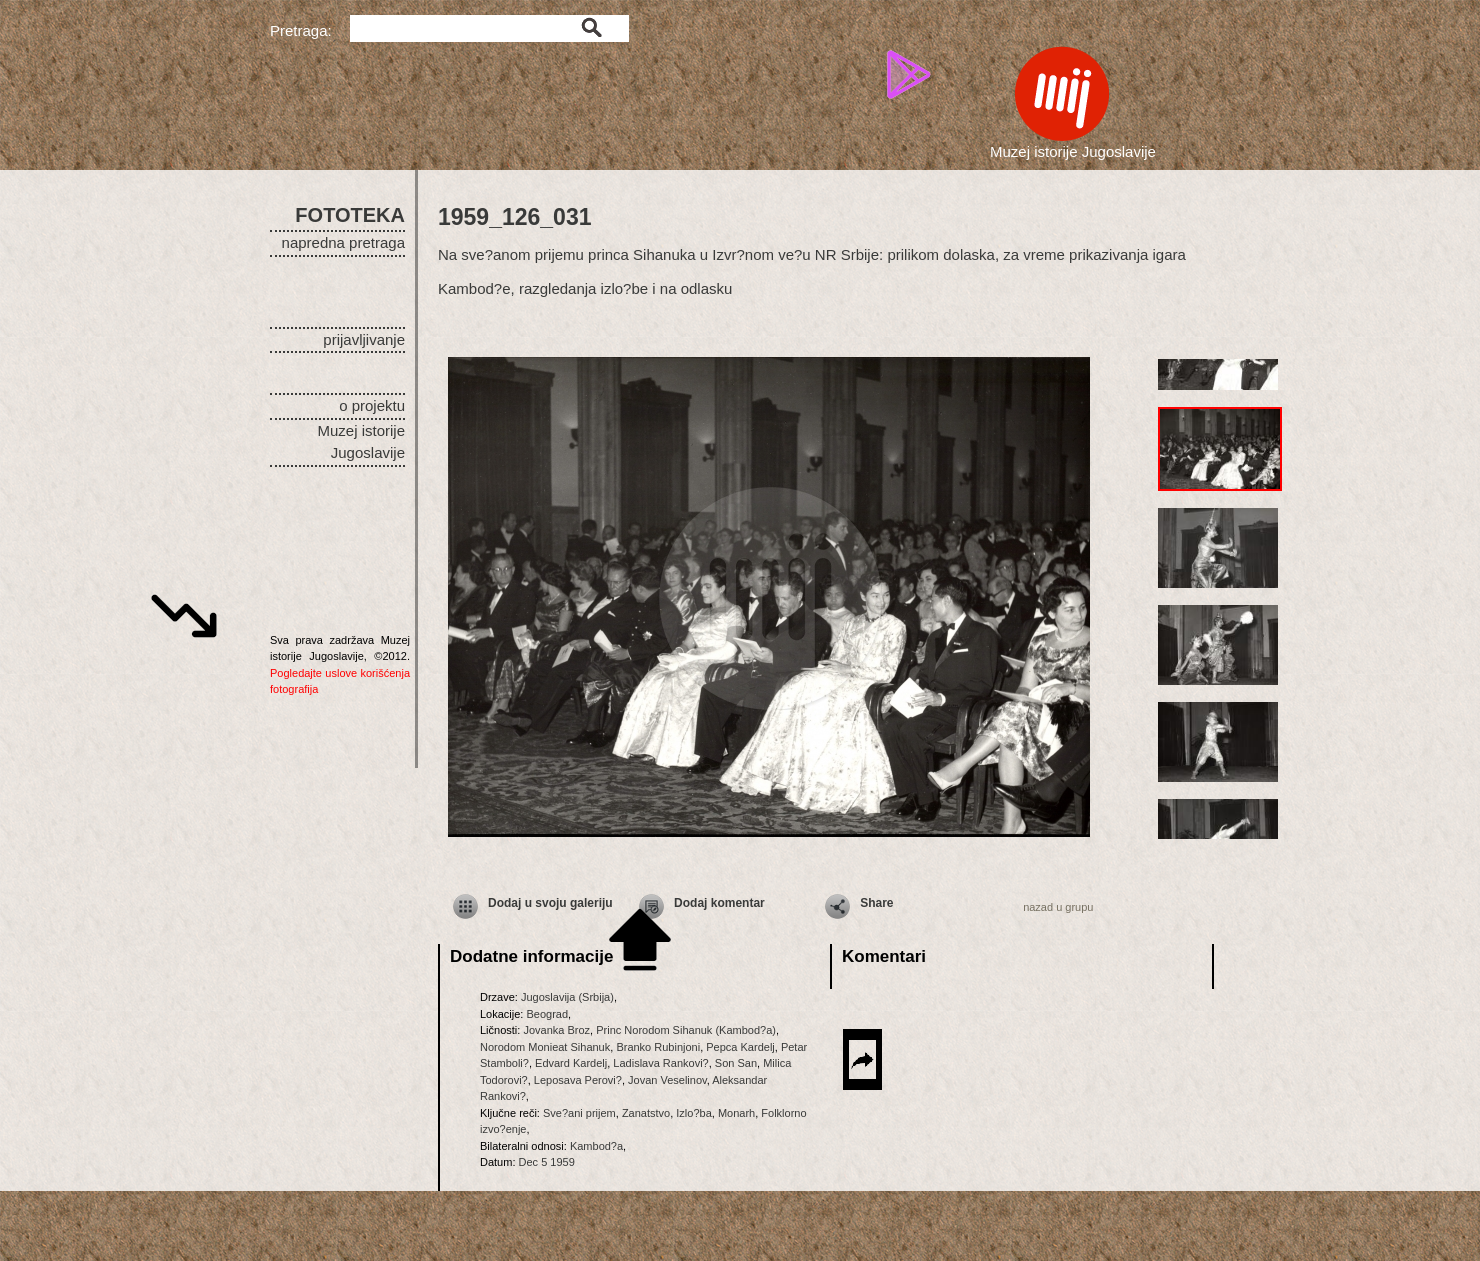 The width and height of the screenshot is (1480, 1261). Describe the element at coordinates (862, 1059) in the screenshot. I see `share your mobile screen` at that location.